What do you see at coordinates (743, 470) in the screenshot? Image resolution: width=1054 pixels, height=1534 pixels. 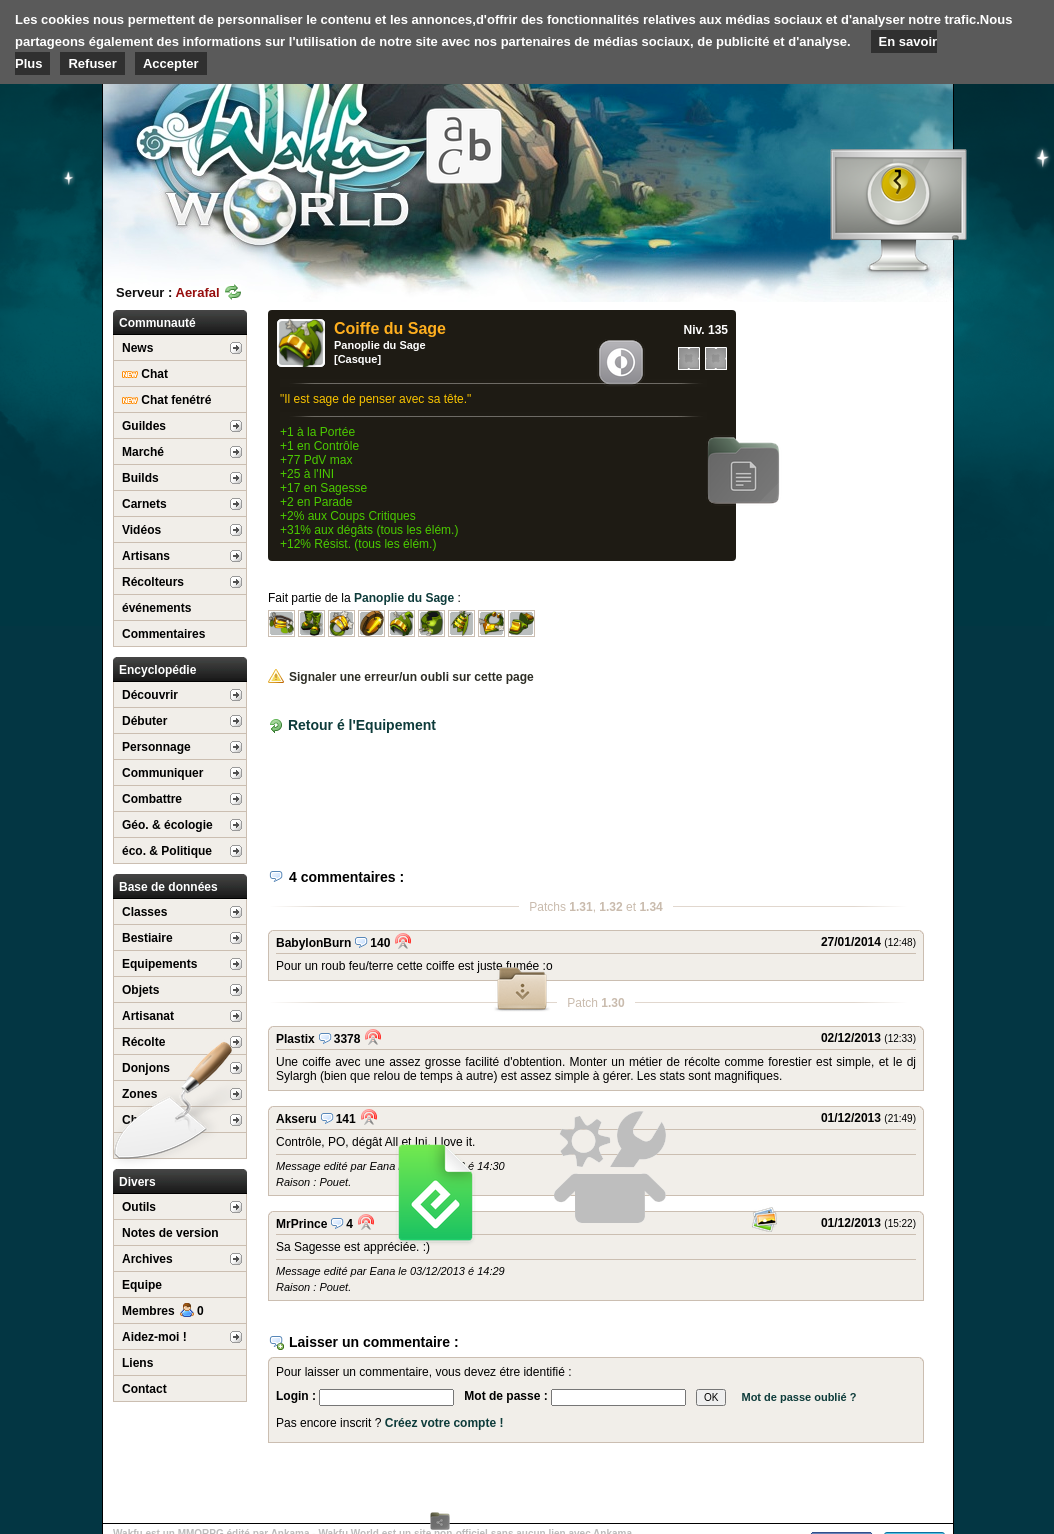 I see `open your documents folder` at bounding box center [743, 470].